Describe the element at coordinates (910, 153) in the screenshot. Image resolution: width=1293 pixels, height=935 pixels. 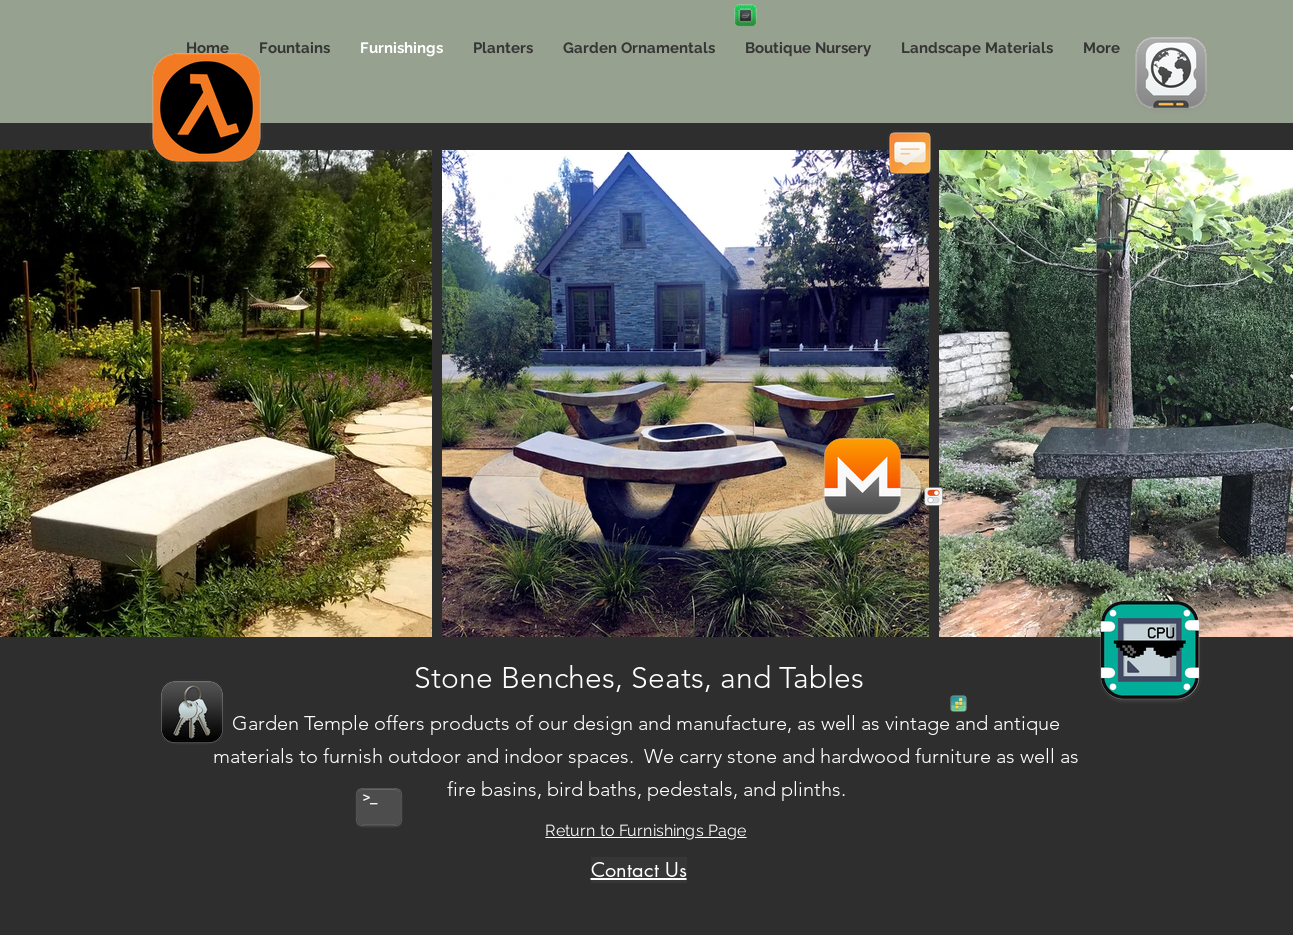
I see `open instant messaging app` at that location.